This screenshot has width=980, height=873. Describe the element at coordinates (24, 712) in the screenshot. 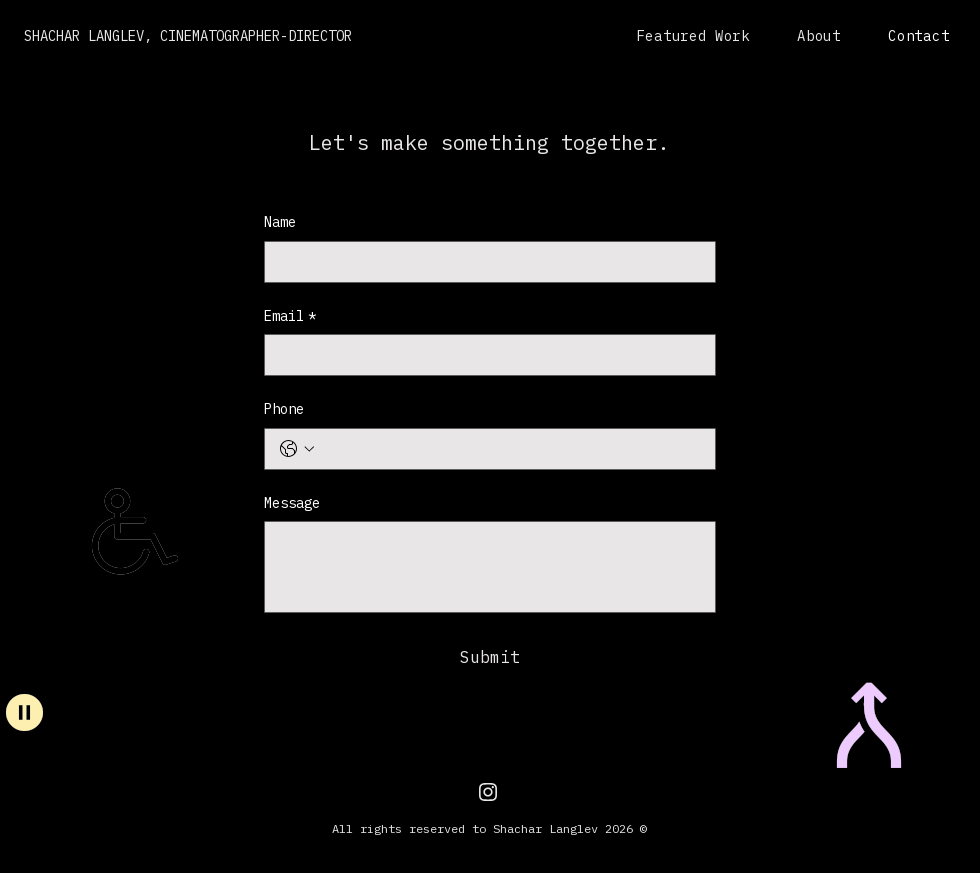

I see `pause media playback` at that location.